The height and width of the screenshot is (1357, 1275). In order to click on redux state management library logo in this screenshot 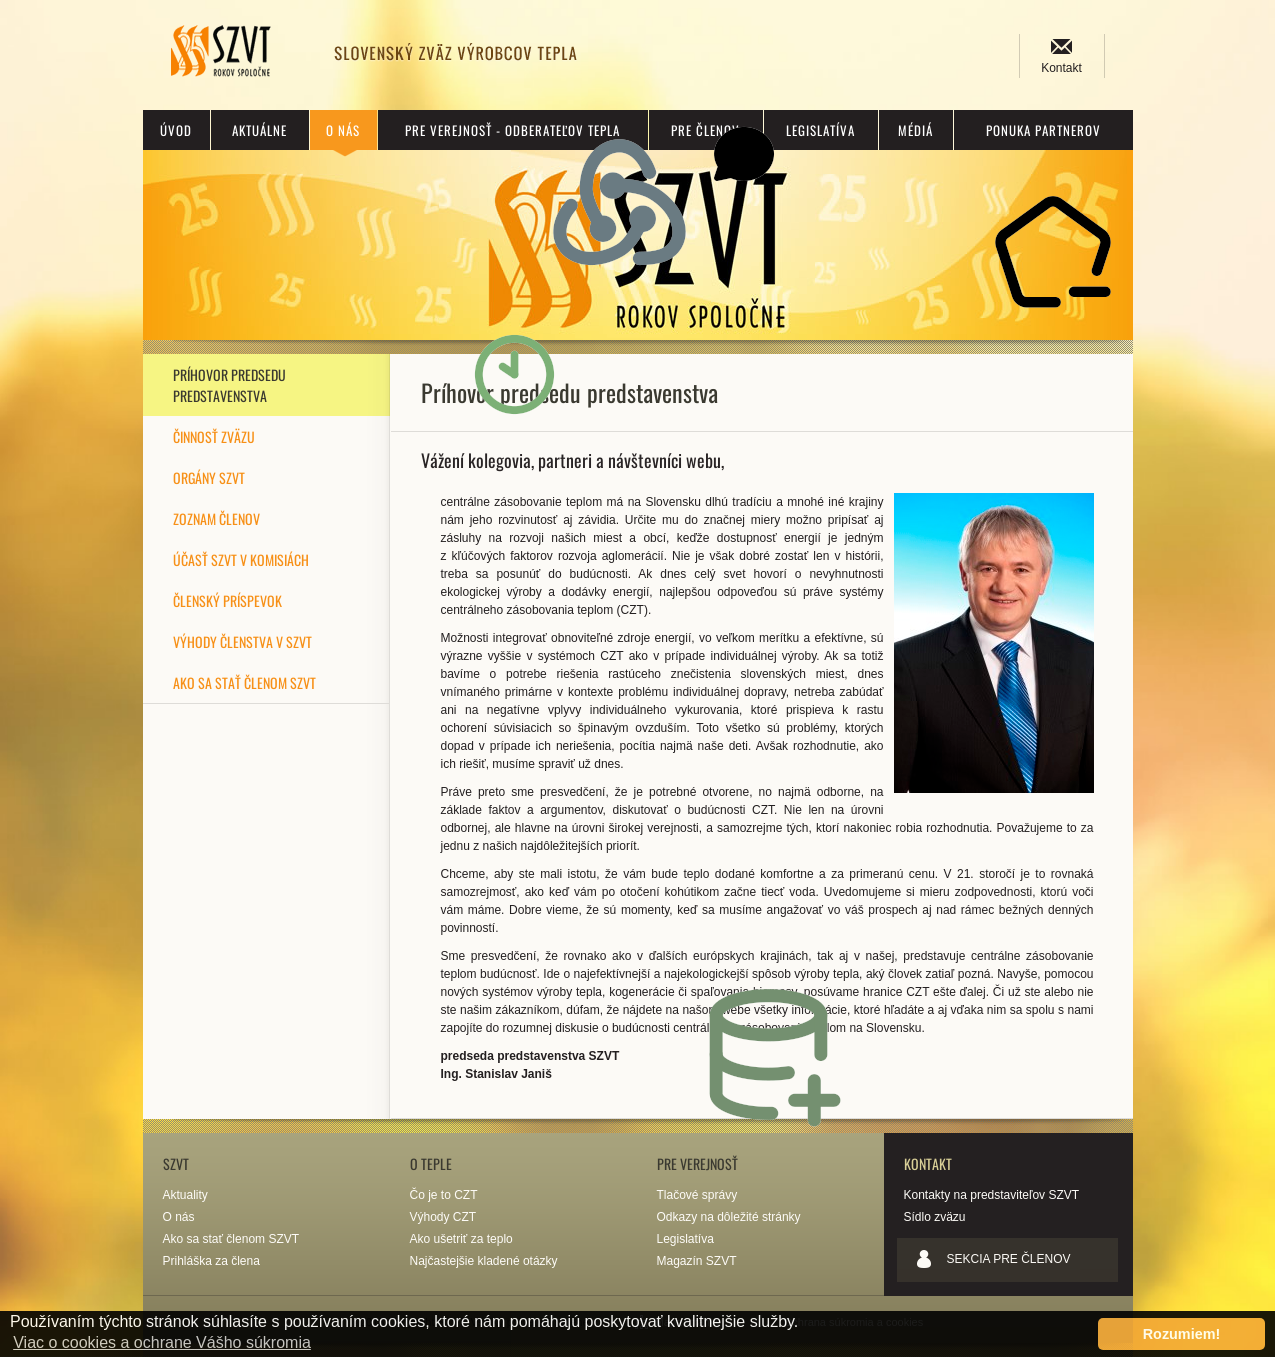, I will do `click(619, 205)`.